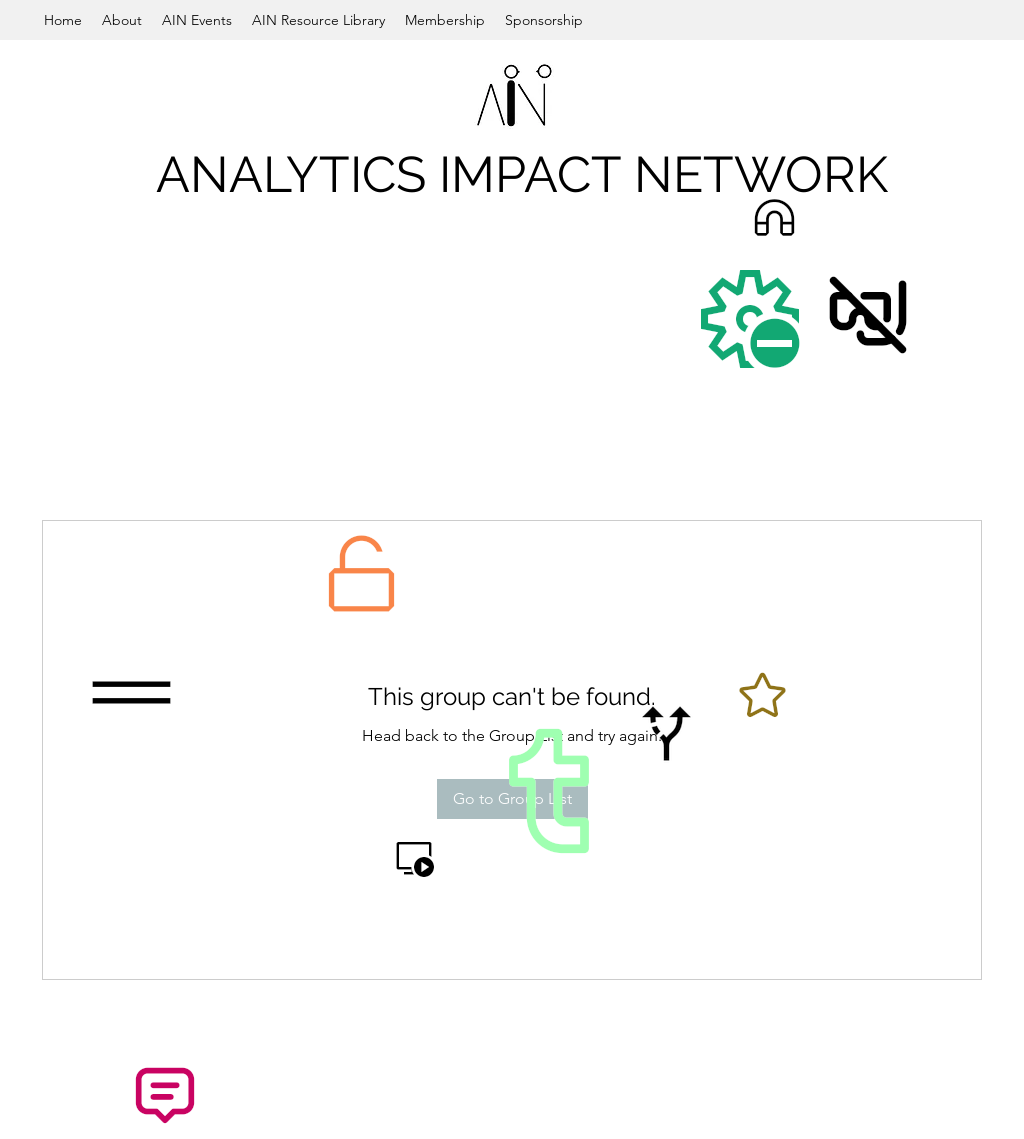  I want to click on open tumblr app, so click(549, 791).